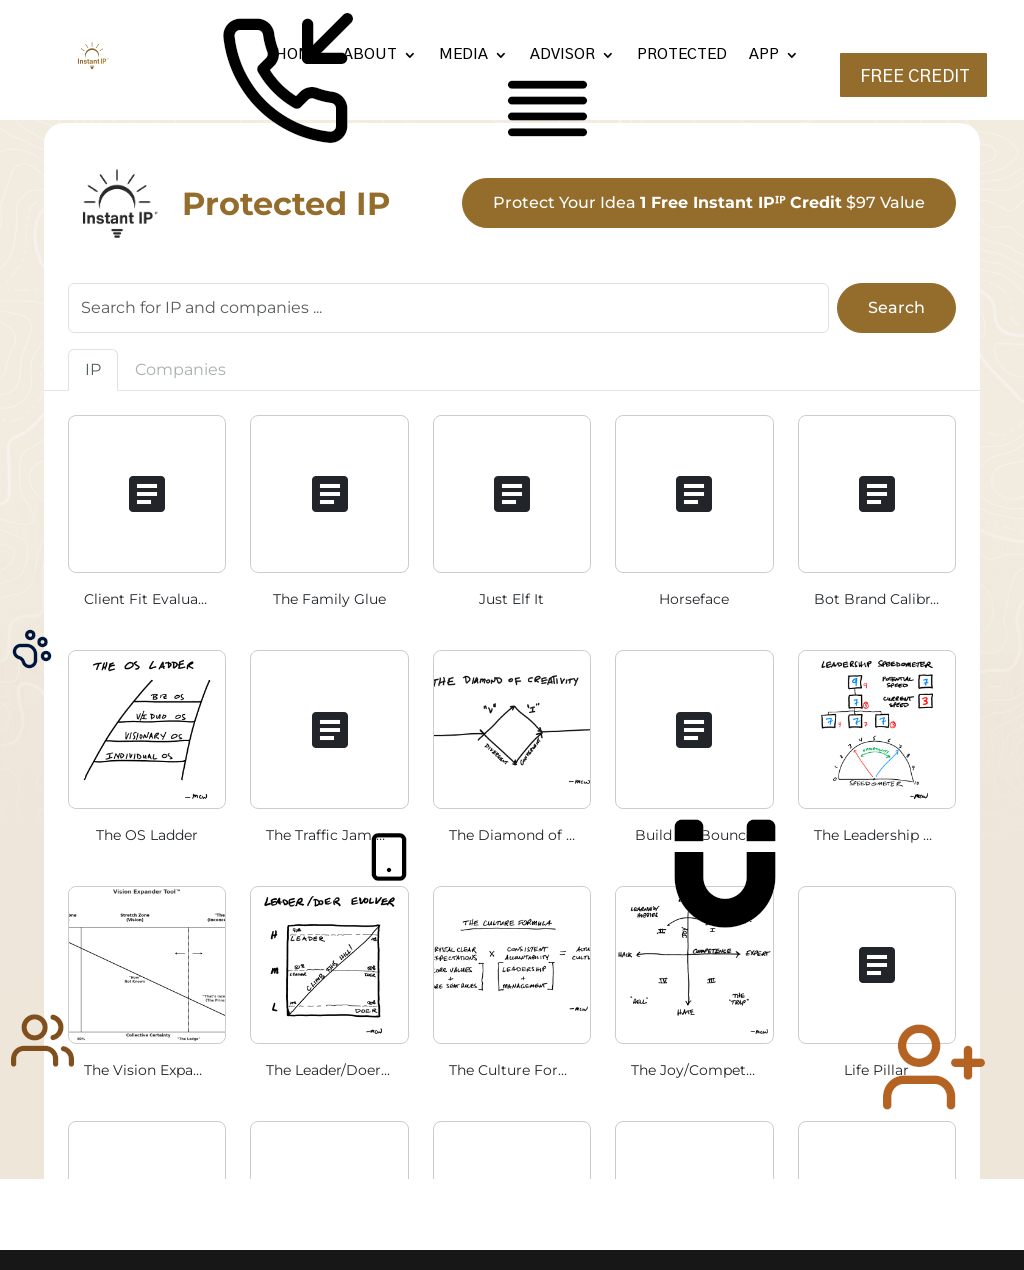 The width and height of the screenshot is (1024, 1270). What do you see at coordinates (389, 857) in the screenshot?
I see `access mobile device settings` at bounding box center [389, 857].